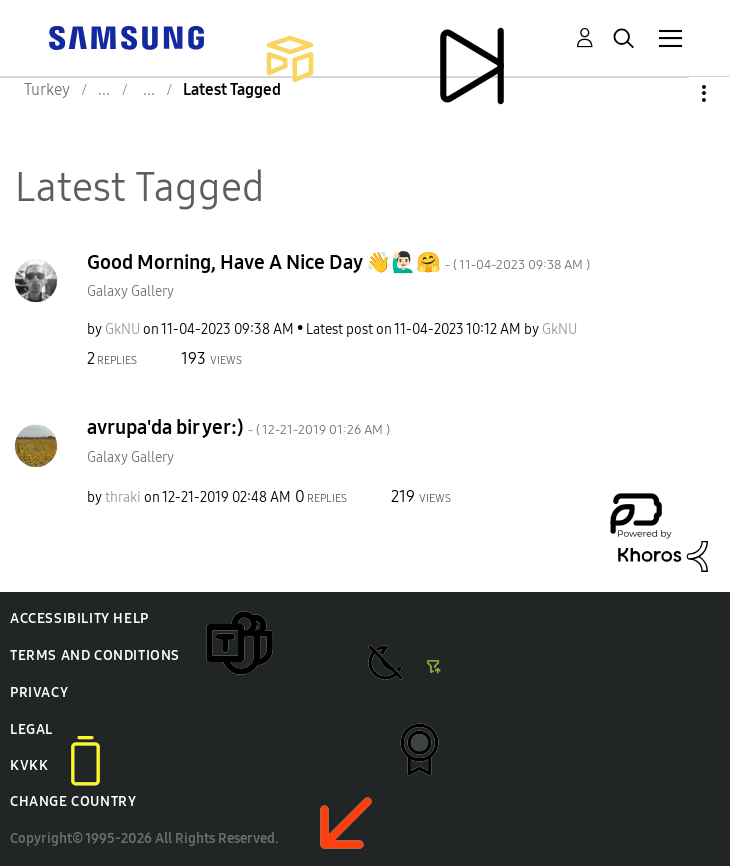  Describe the element at coordinates (85, 761) in the screenshot. I see `indicates empty or depleted battery` at that location.